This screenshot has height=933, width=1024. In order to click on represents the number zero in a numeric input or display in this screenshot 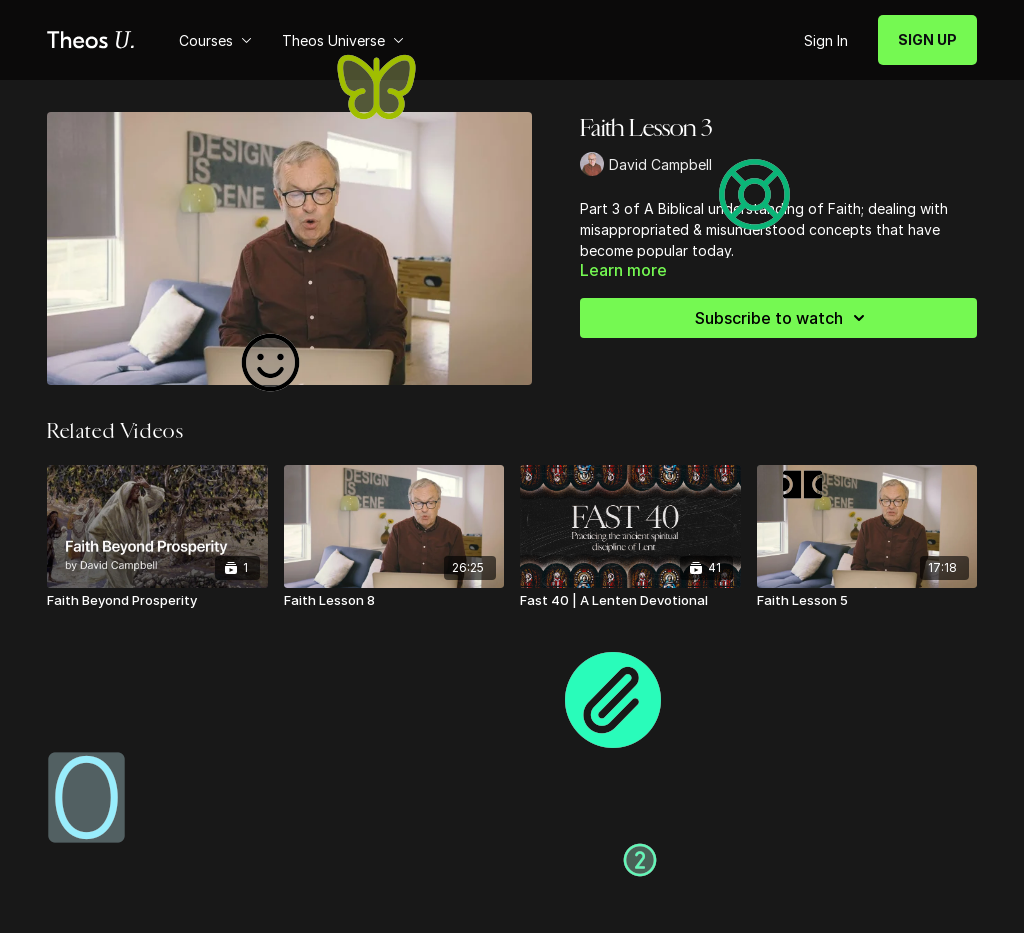, I will do `click(86, 797)`.